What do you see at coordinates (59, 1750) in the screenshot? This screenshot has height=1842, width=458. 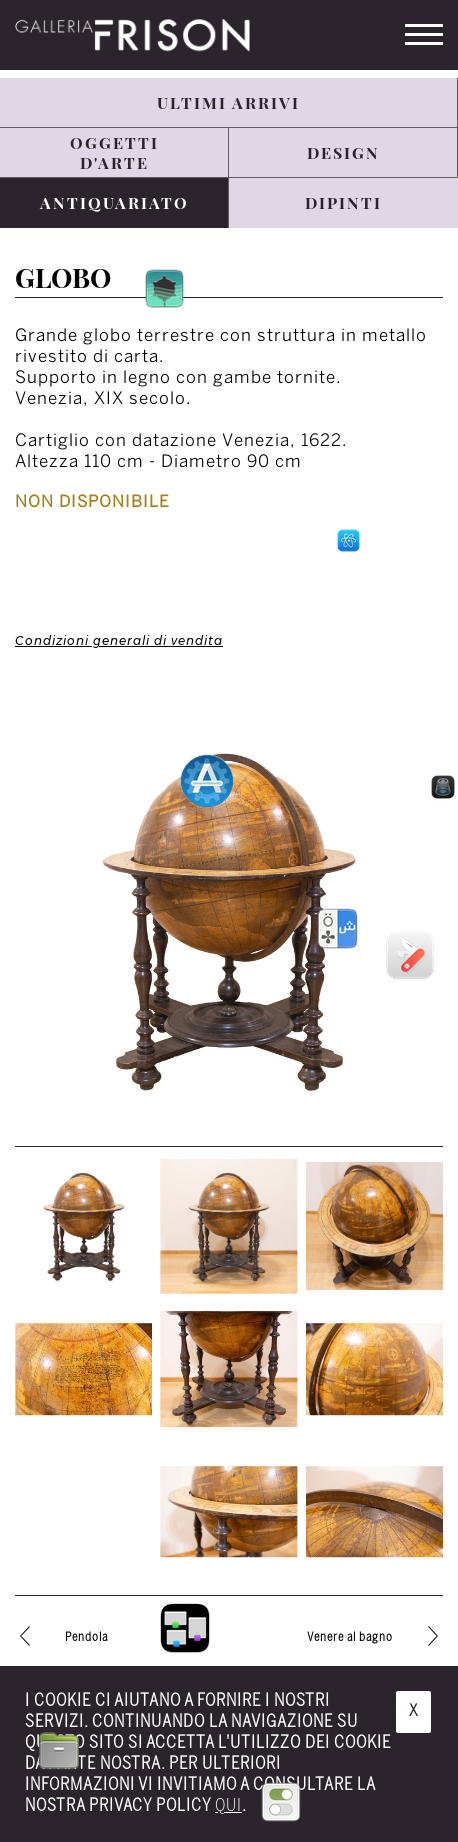 I see `open file manager application` at bounding box center [59, 1750].